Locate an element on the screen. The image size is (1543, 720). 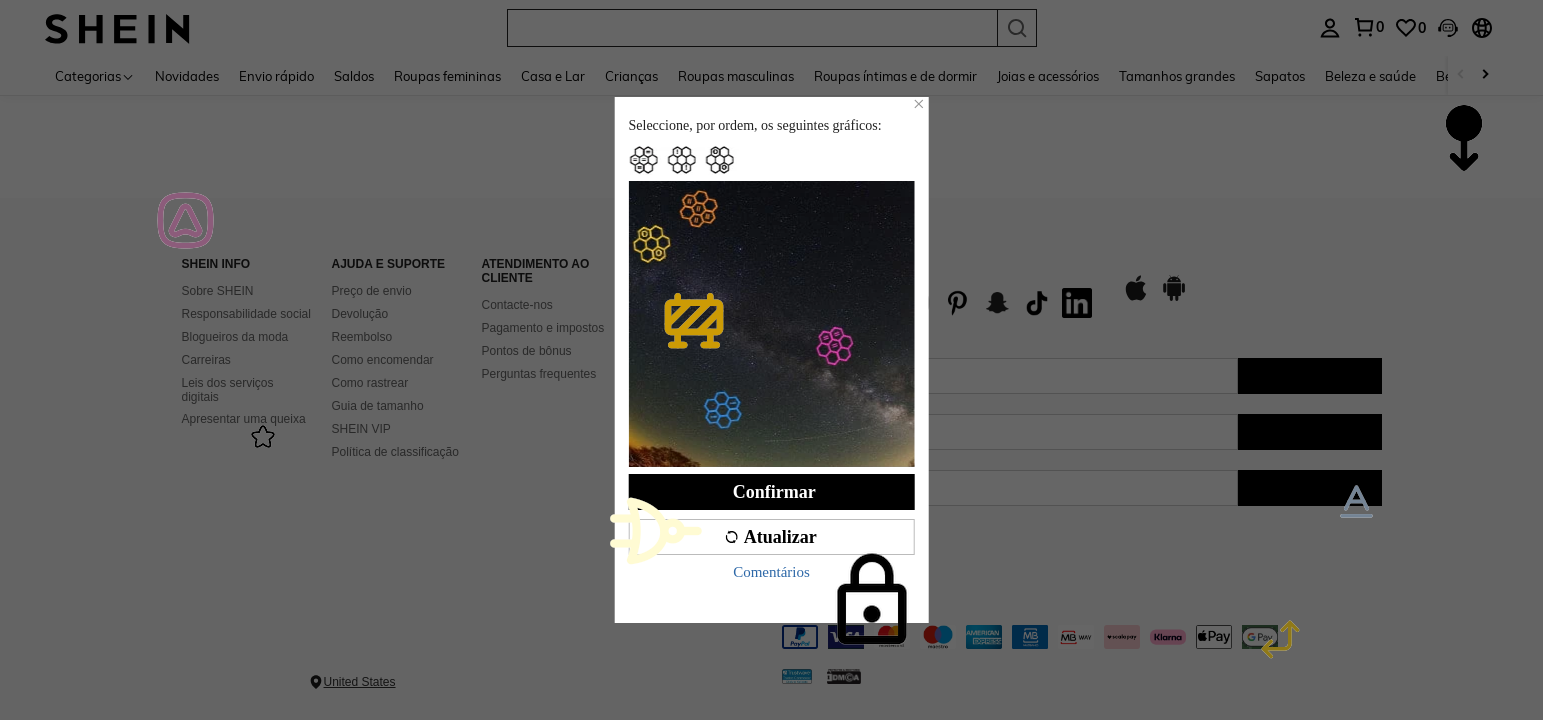
swipe down to refresh or load content is located at coordinates (1464, 138).